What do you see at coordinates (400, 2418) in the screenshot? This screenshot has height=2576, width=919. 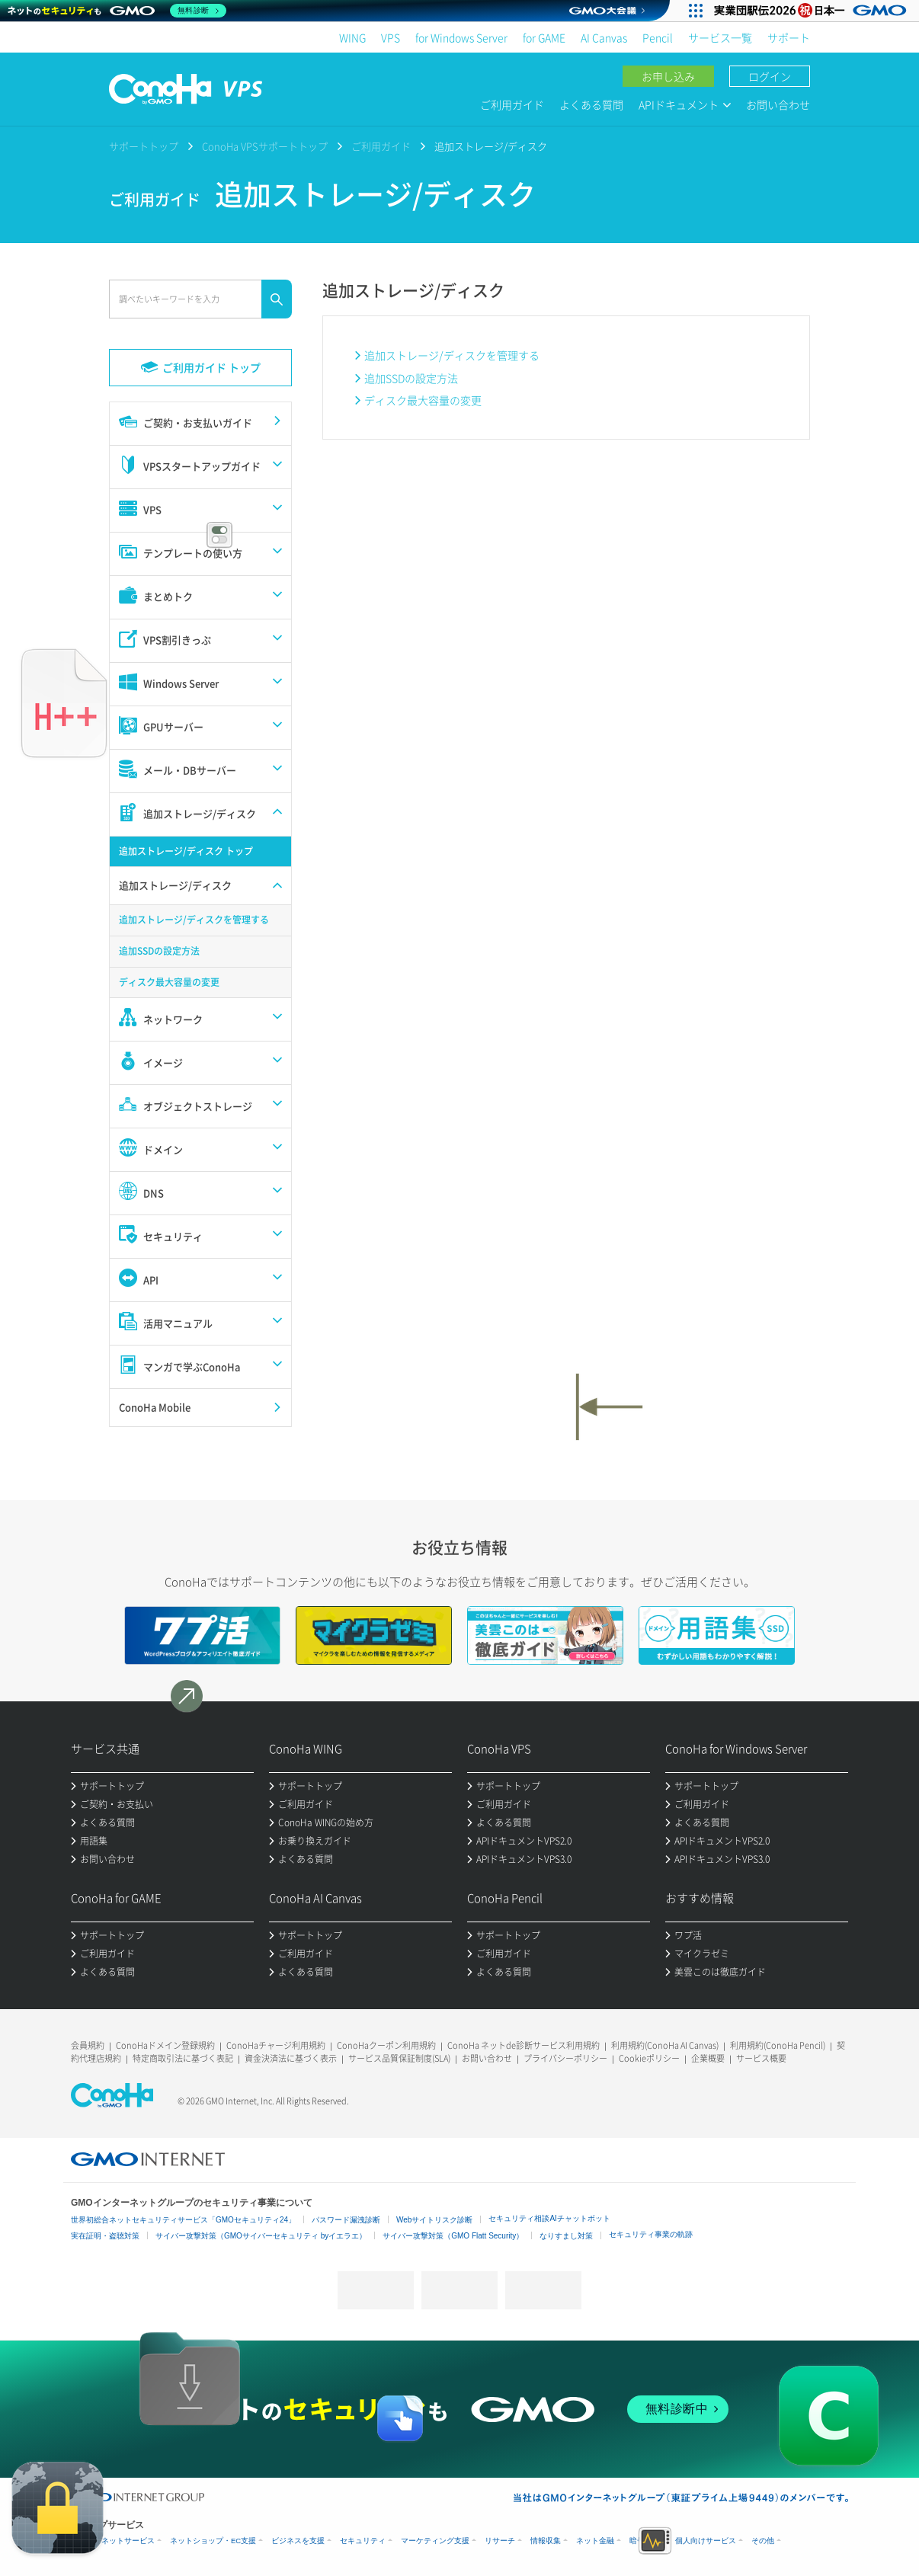 I see `open libinput gestures configuration app` at bounding box center [400, 2418].